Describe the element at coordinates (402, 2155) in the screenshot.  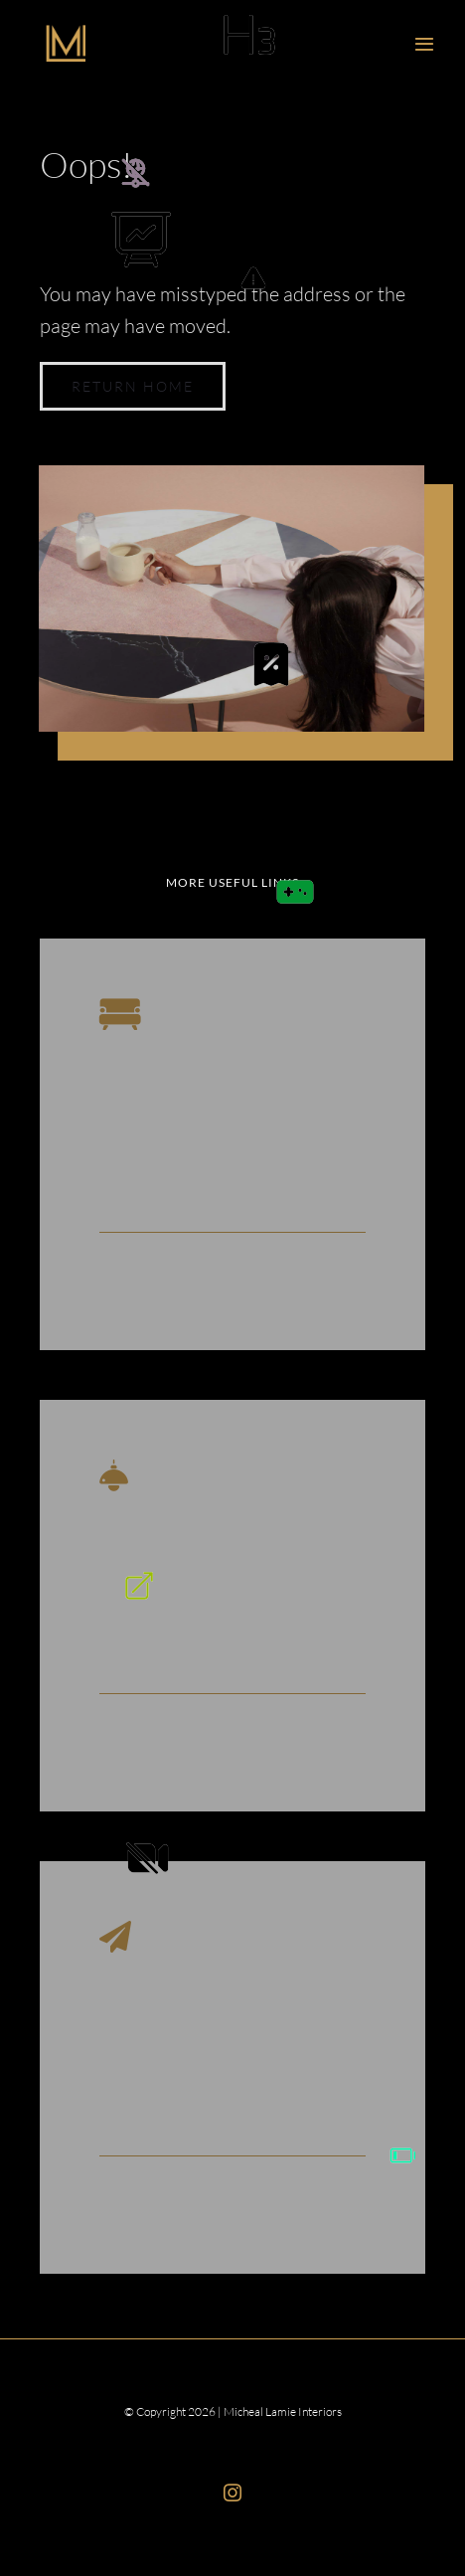
I see `indicates low battery status` at that location.